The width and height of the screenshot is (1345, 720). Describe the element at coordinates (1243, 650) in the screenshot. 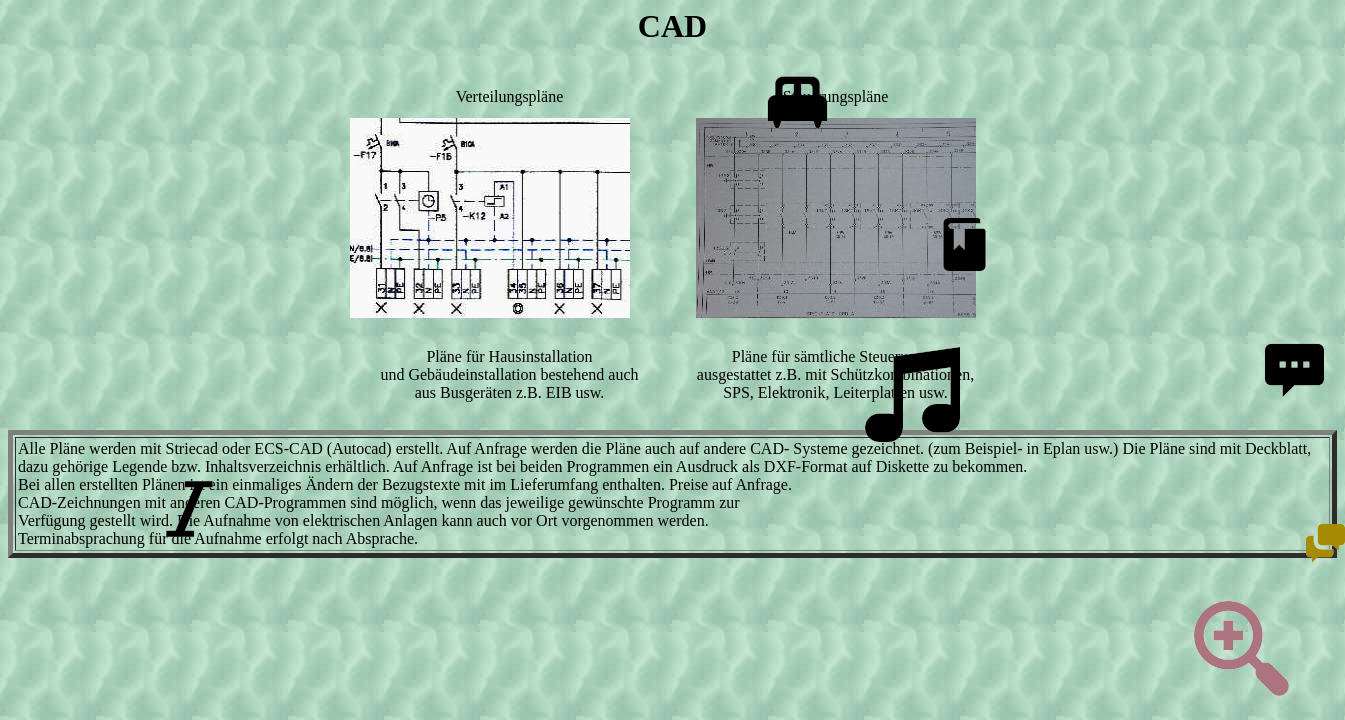

I see `zoom in on content` at that location.